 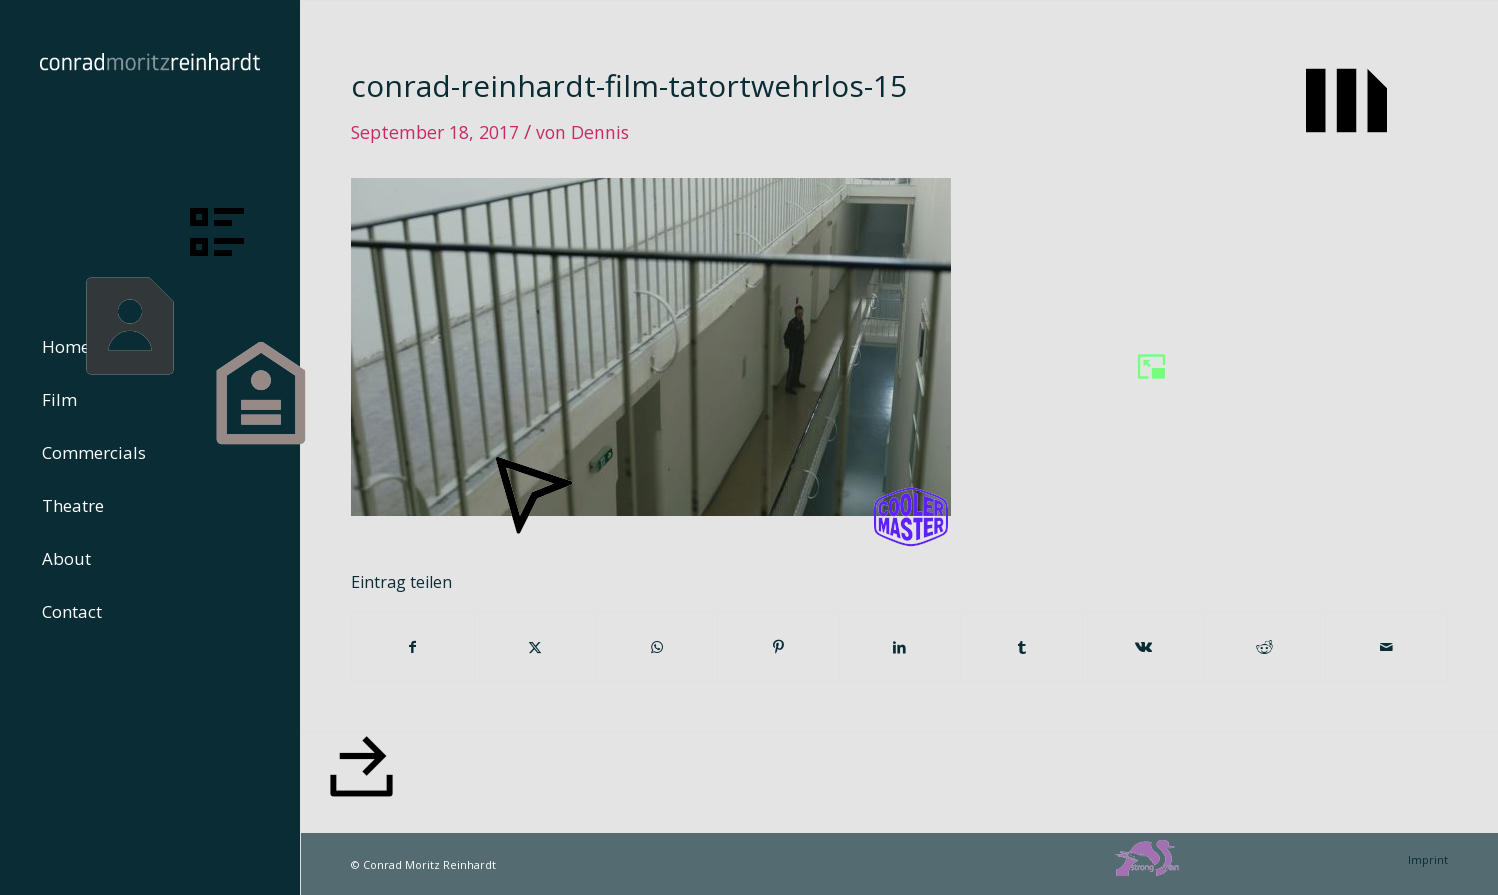 What do you see at coordinates (533, 494) in the screenshot?
I see `tap to navigate to this location` at bounding box center [533, 494].